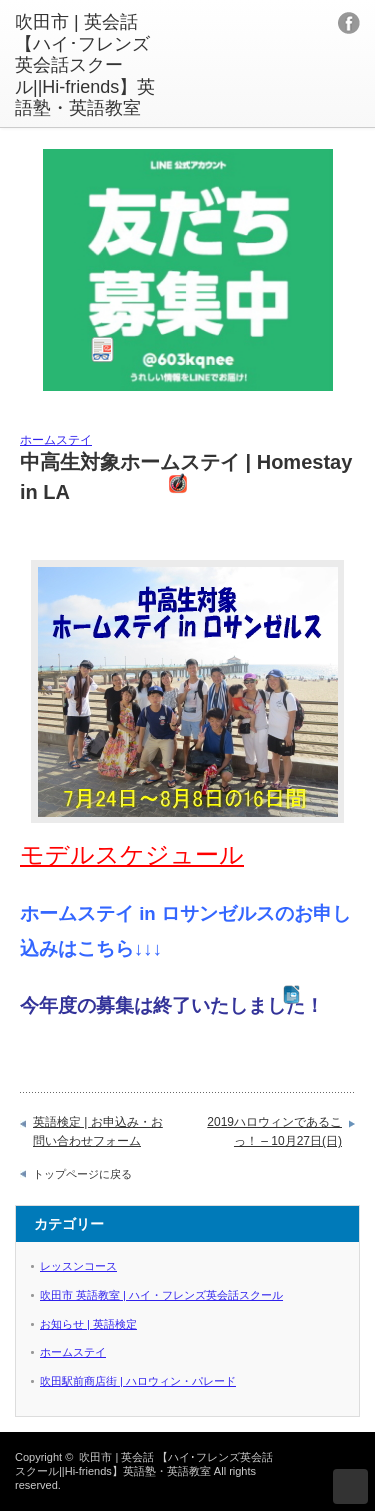 This screenshot has width=375, height=1511. What do you see at coordinates (102, 349) in the screenshot?
I see `open atril document viewer` at bounding box center [102, 349].